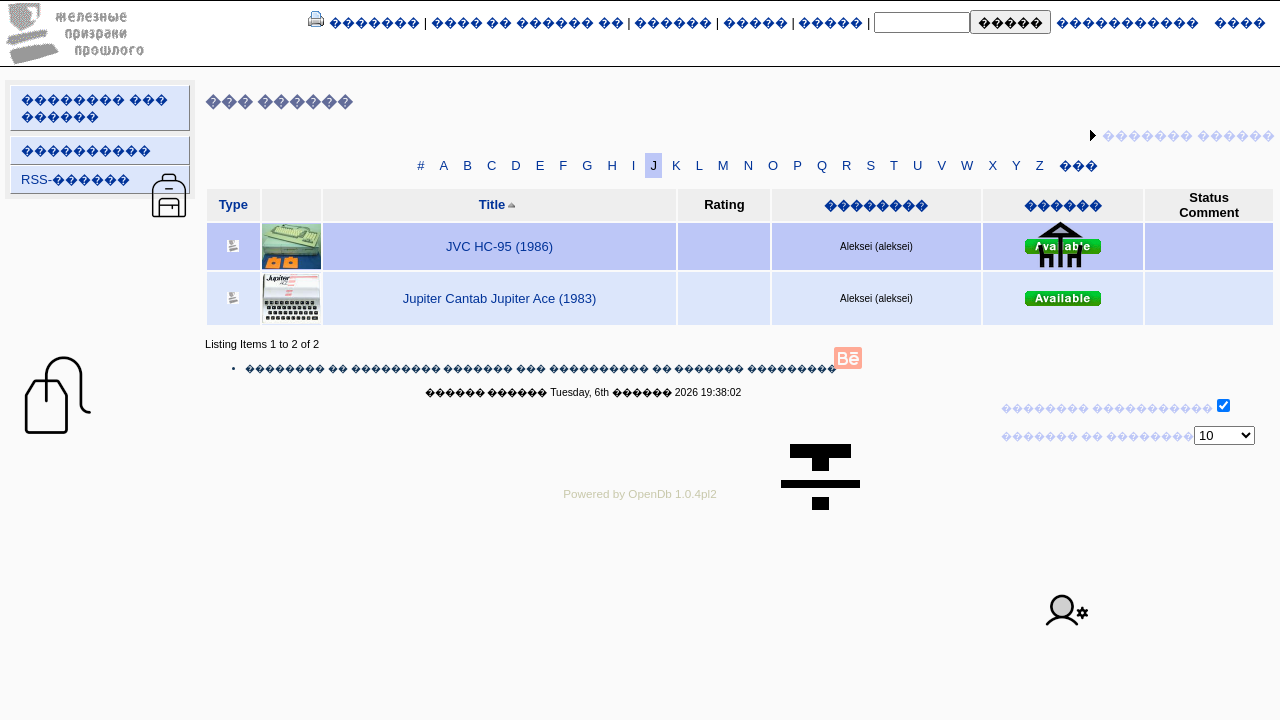 Image resolution: width=1280 pixels, height=720 pixels. What do you see at coordinates (1060, 244) in the screenshot?
I see `access outdoor deck or patio settings` at bounding box center [1060, 244].